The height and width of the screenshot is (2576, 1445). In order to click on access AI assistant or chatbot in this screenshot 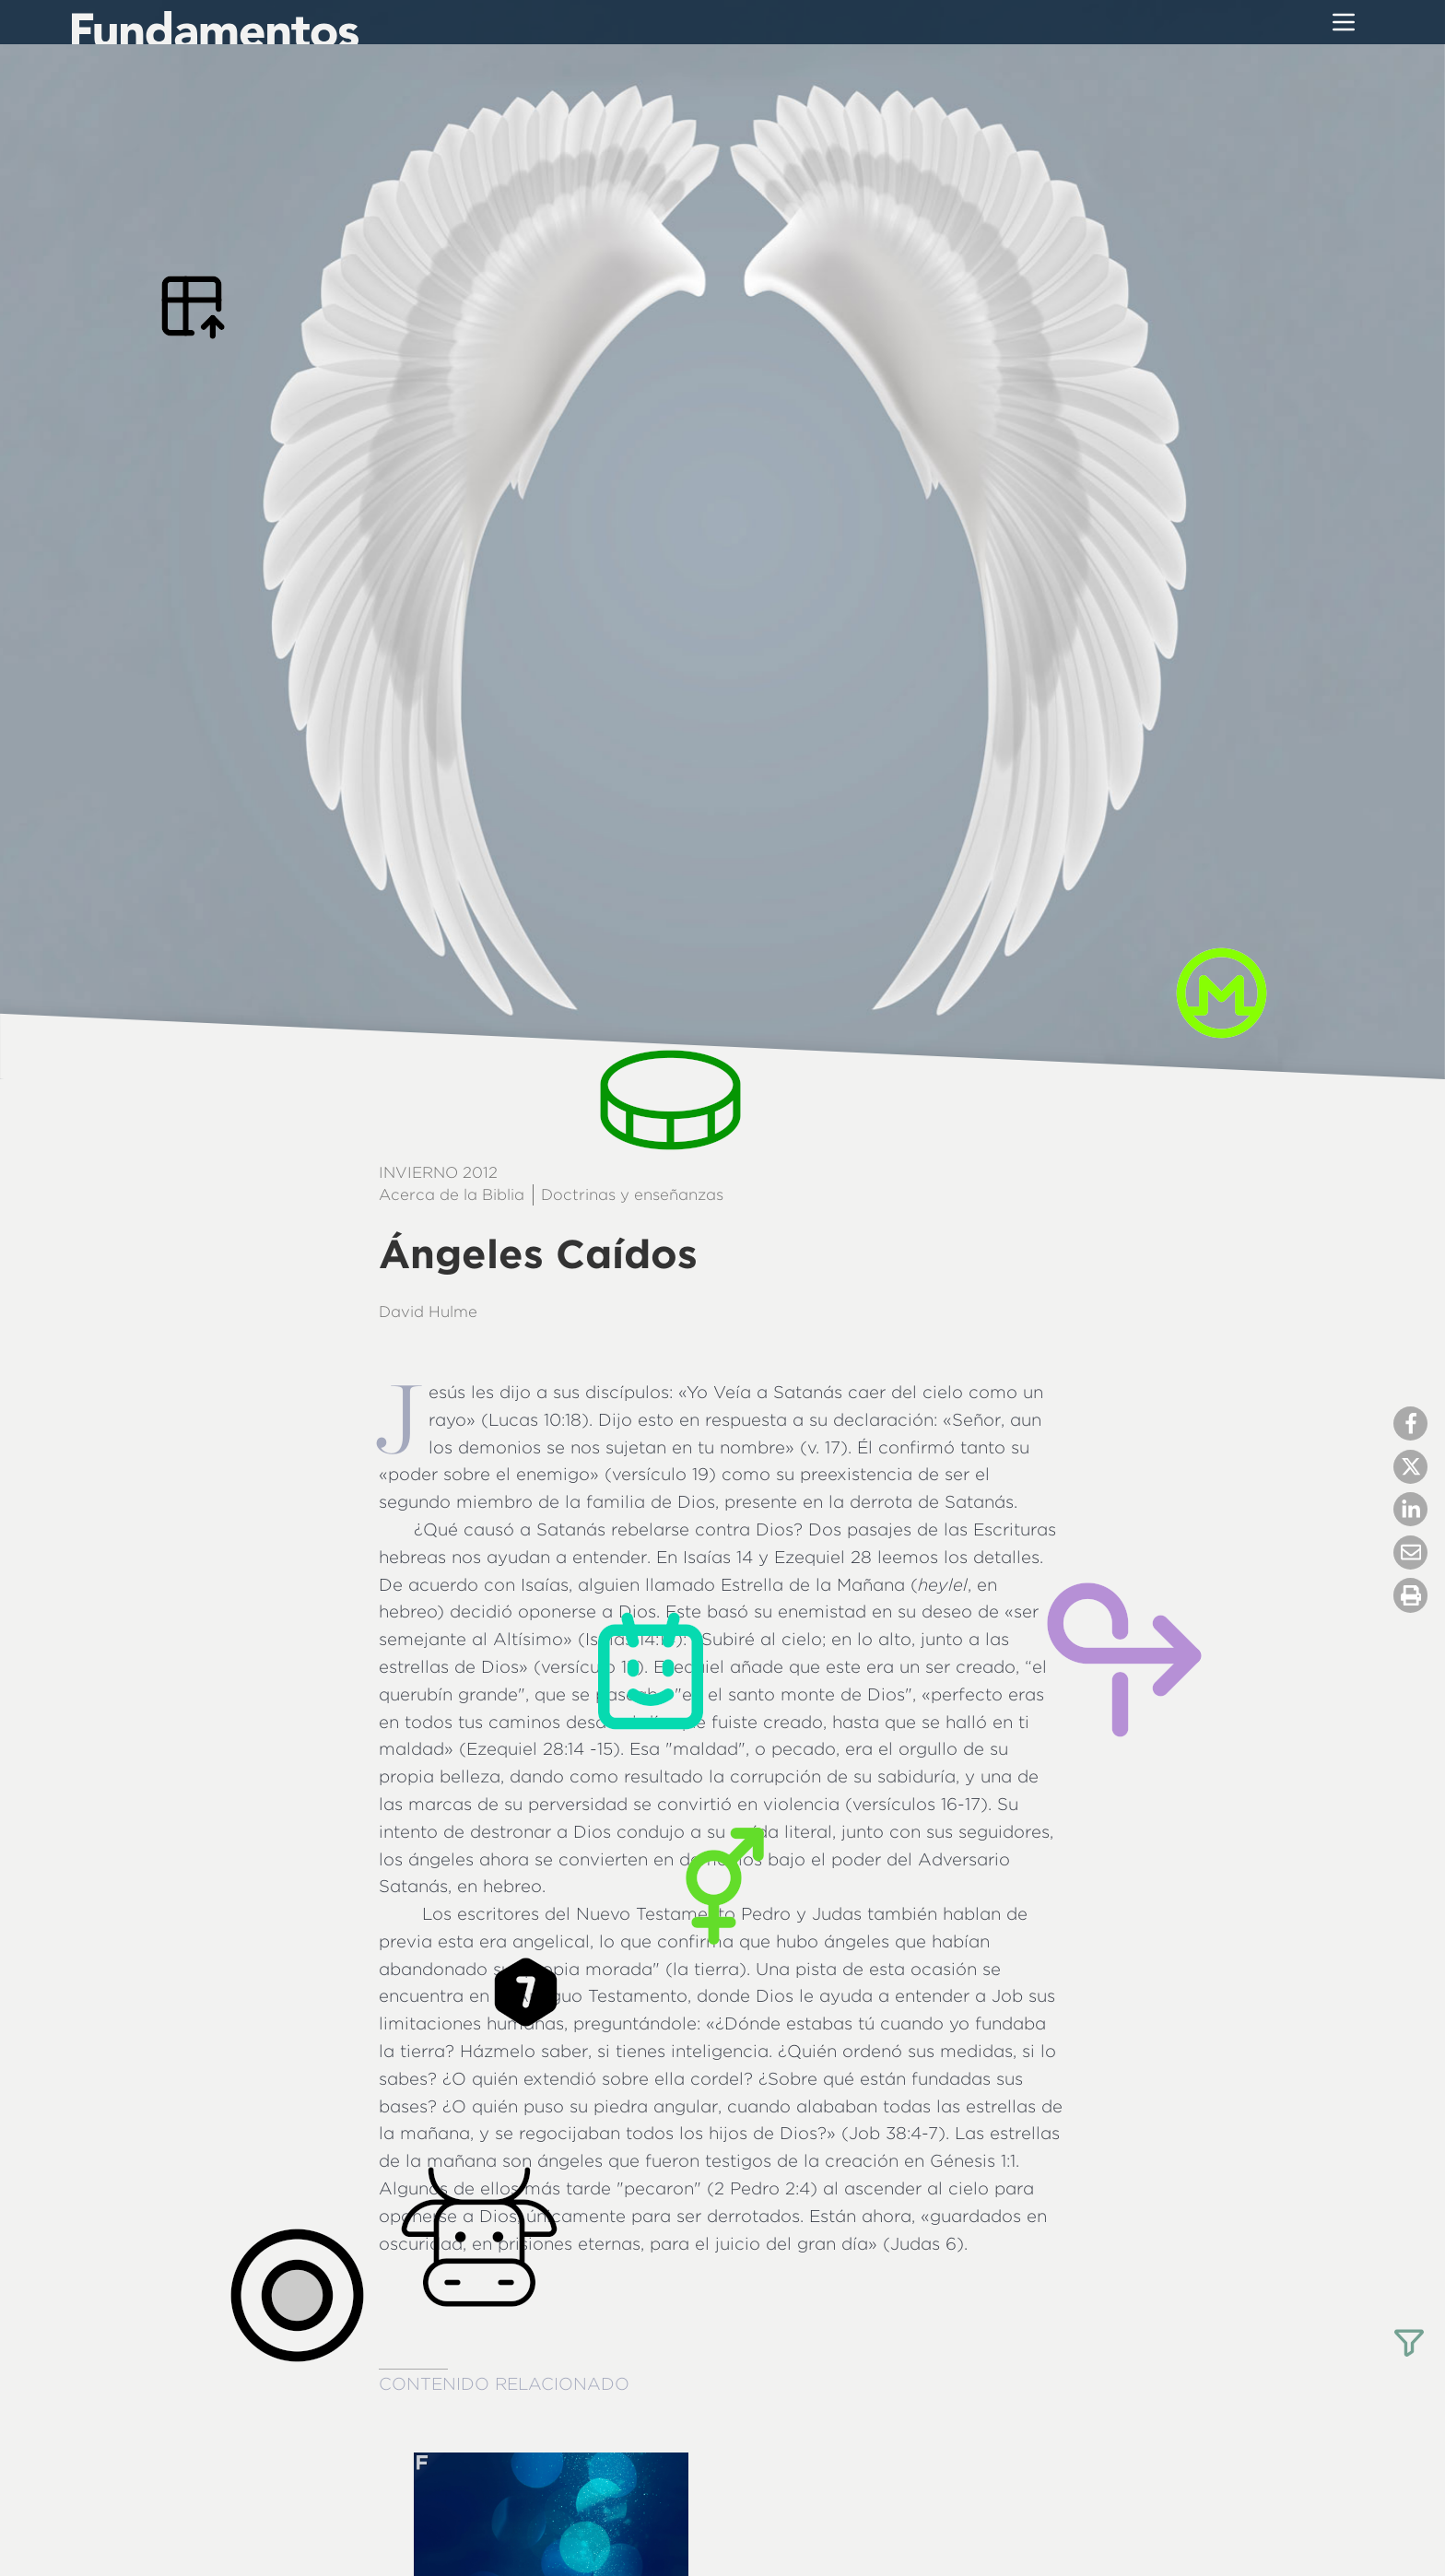, I will do `click(651, 1671)`.